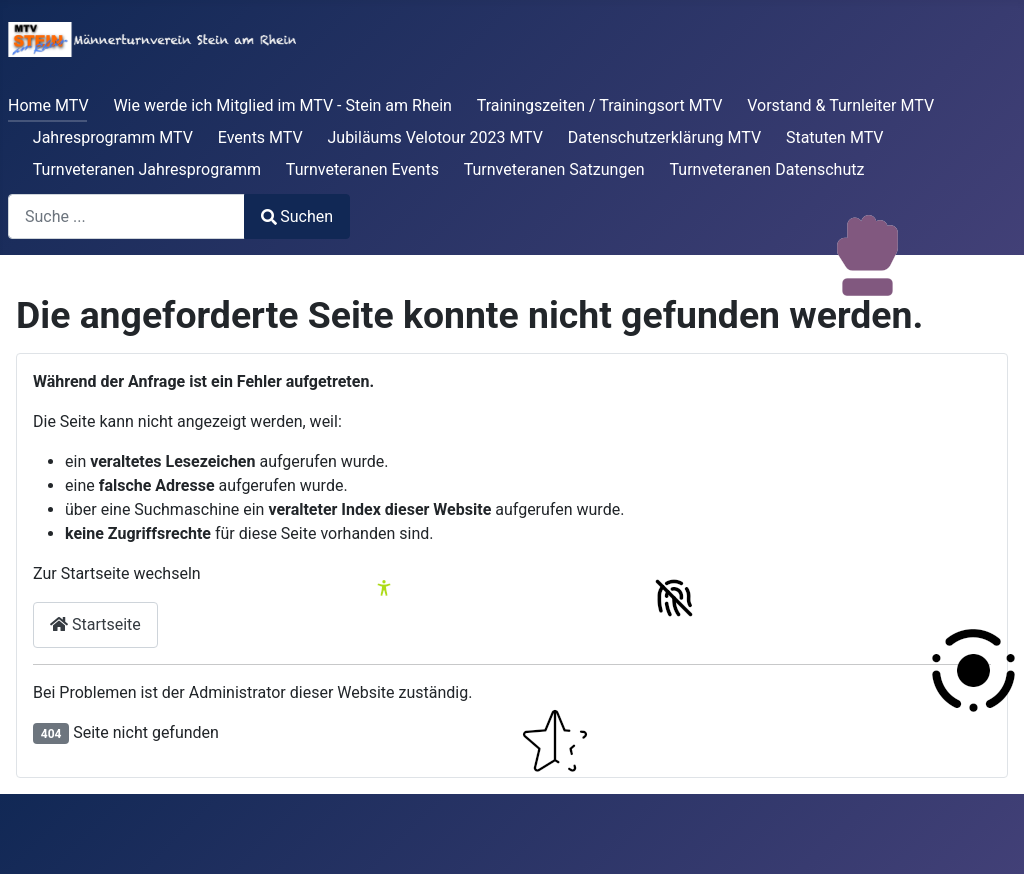 This screenshot has height=874, width=1024. What do you see at coordinates (384, 588) in the screenshot?
I see `access accessibility settings` at bounding box center [384, 588].